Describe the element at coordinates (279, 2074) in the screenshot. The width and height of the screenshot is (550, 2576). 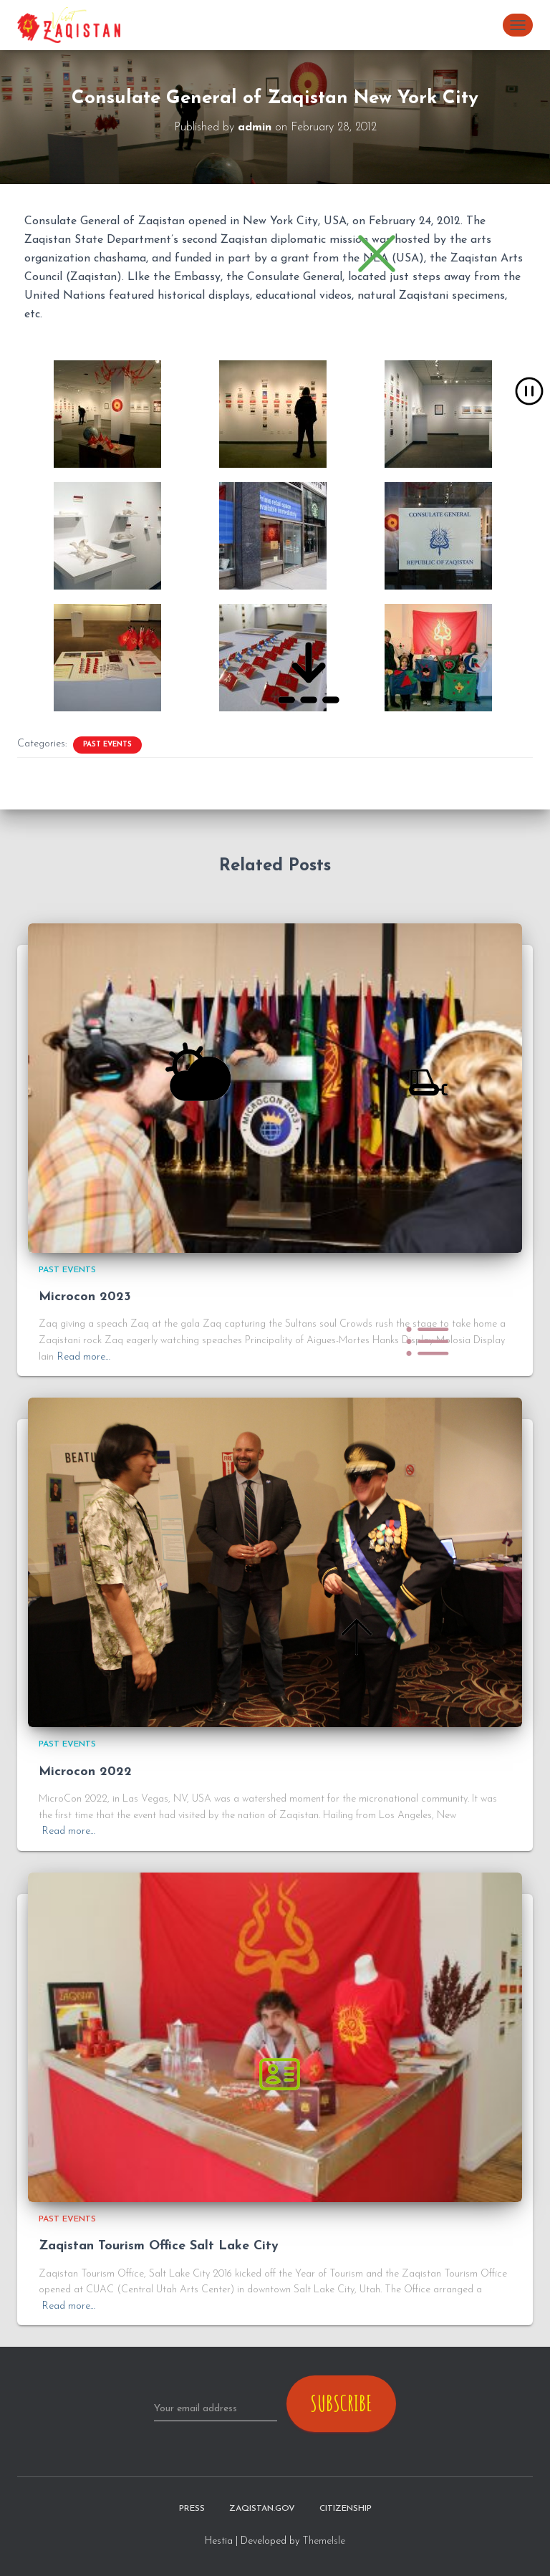
I see `view your profile or identification details` at that location.